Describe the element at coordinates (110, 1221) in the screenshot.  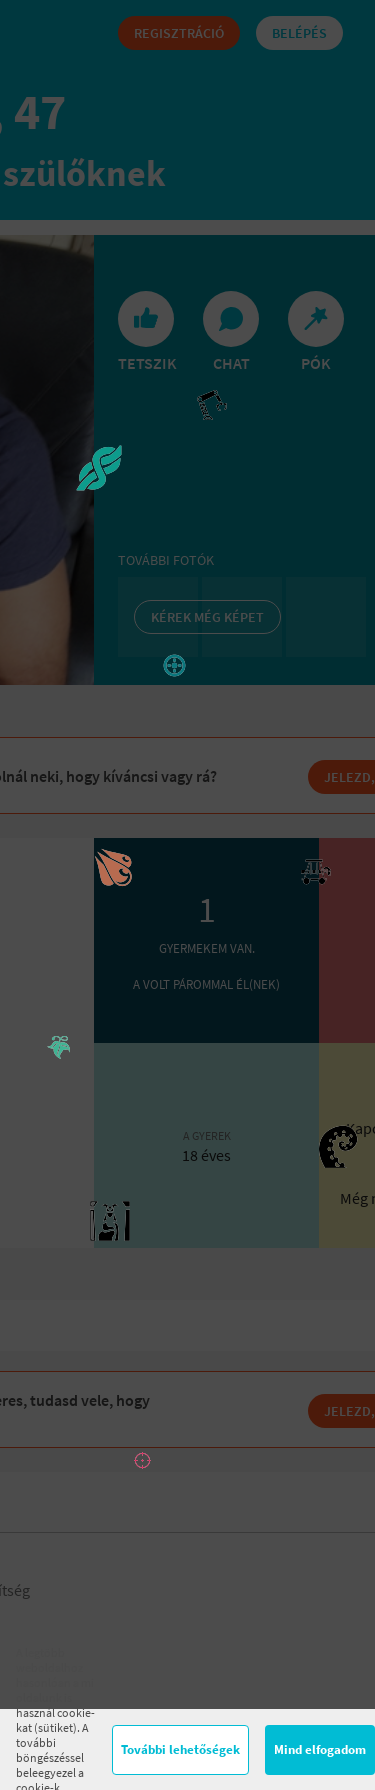
I see `the high priestess tarot card` at that location.